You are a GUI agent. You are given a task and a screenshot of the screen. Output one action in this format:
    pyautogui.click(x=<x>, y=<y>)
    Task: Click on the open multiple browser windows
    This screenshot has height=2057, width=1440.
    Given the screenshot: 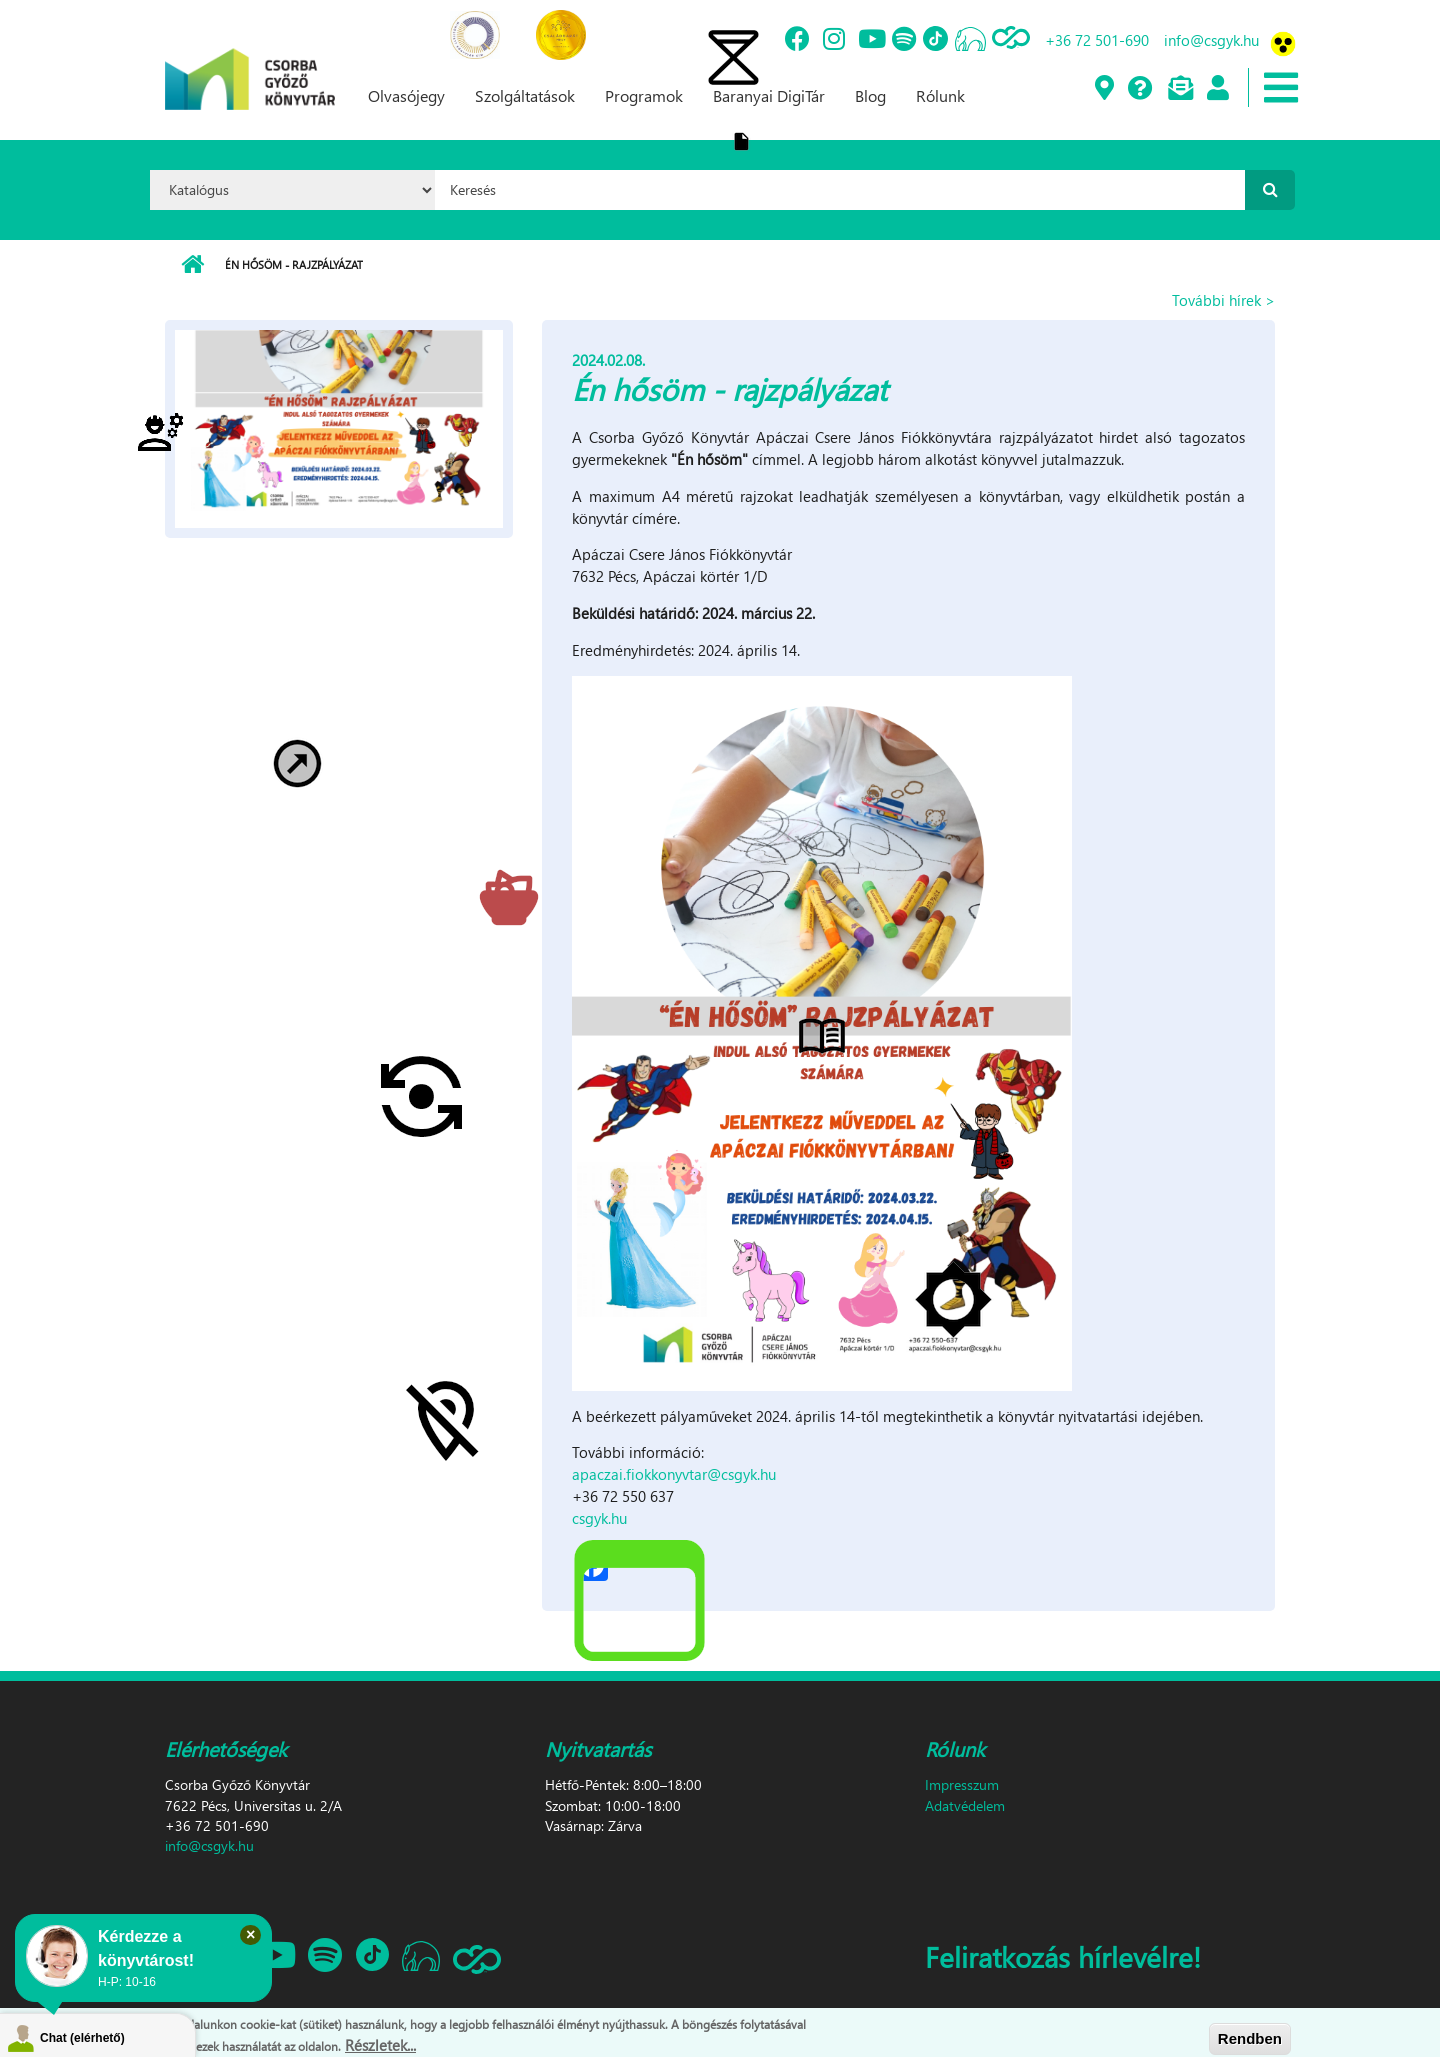 What is the action you would take?
    pyautogui.click(x=639, y=1600)
    